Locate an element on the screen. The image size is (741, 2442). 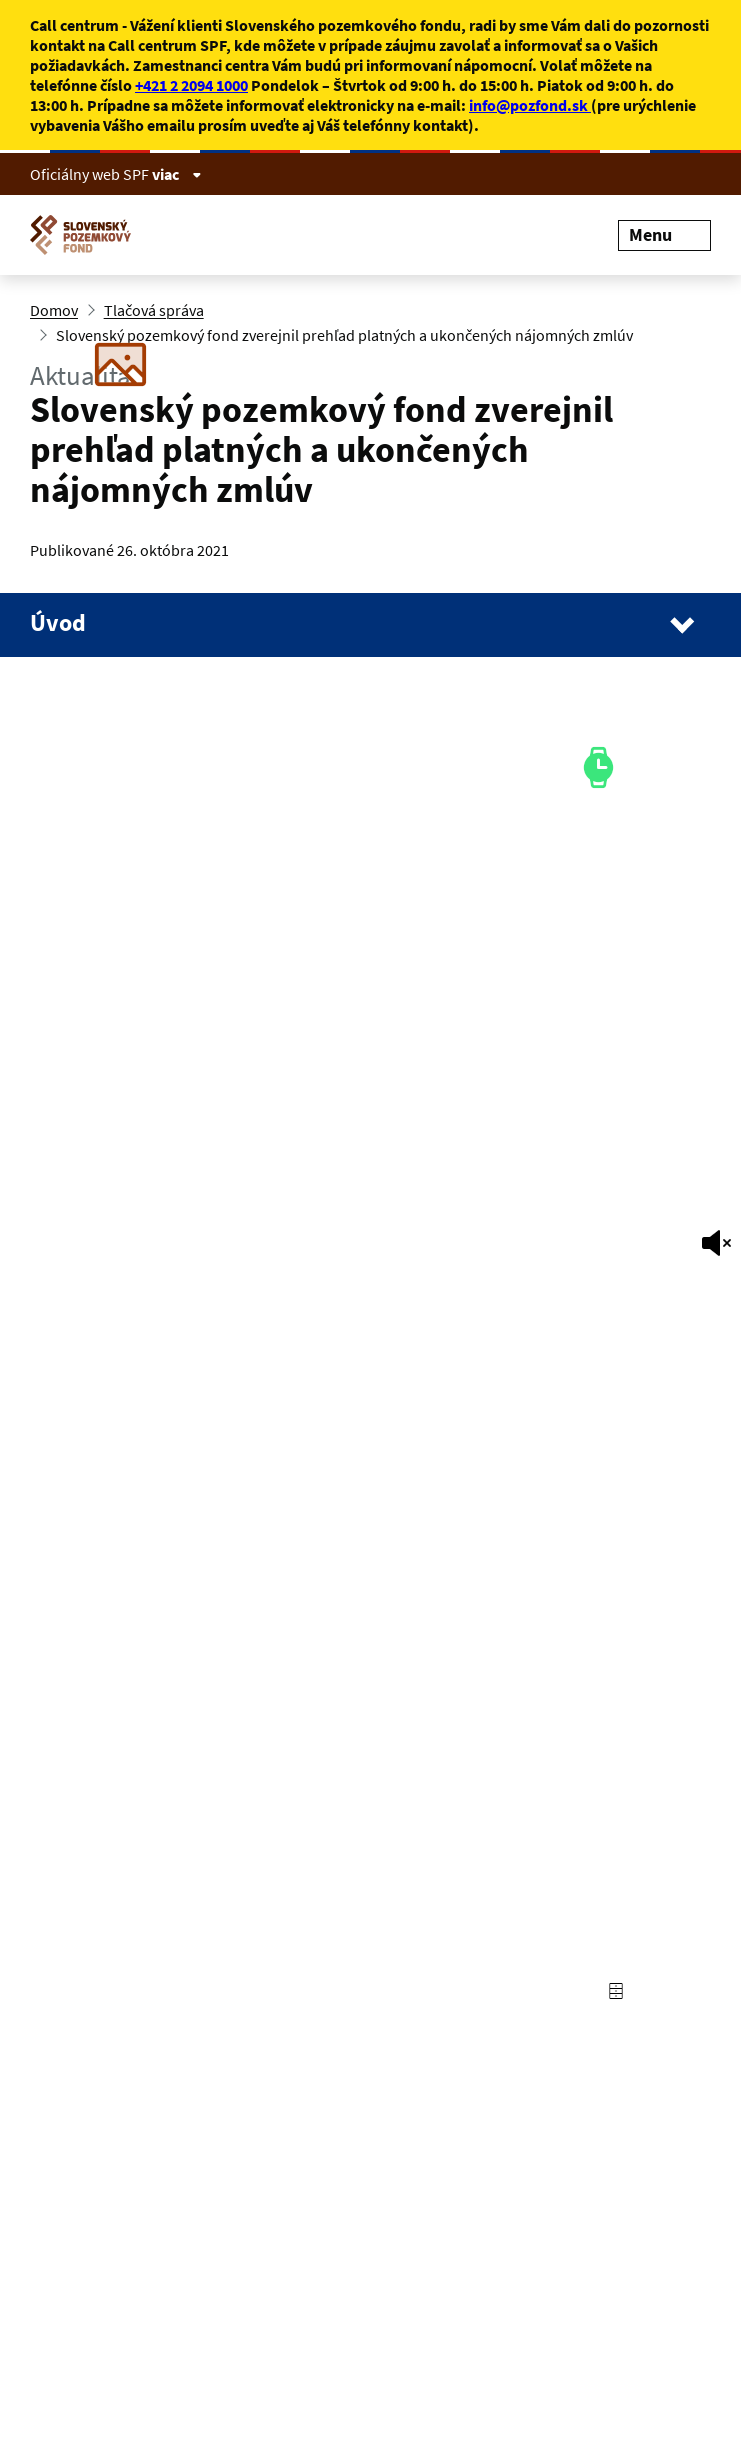
mute audio is located at coordinates (715, 1243).